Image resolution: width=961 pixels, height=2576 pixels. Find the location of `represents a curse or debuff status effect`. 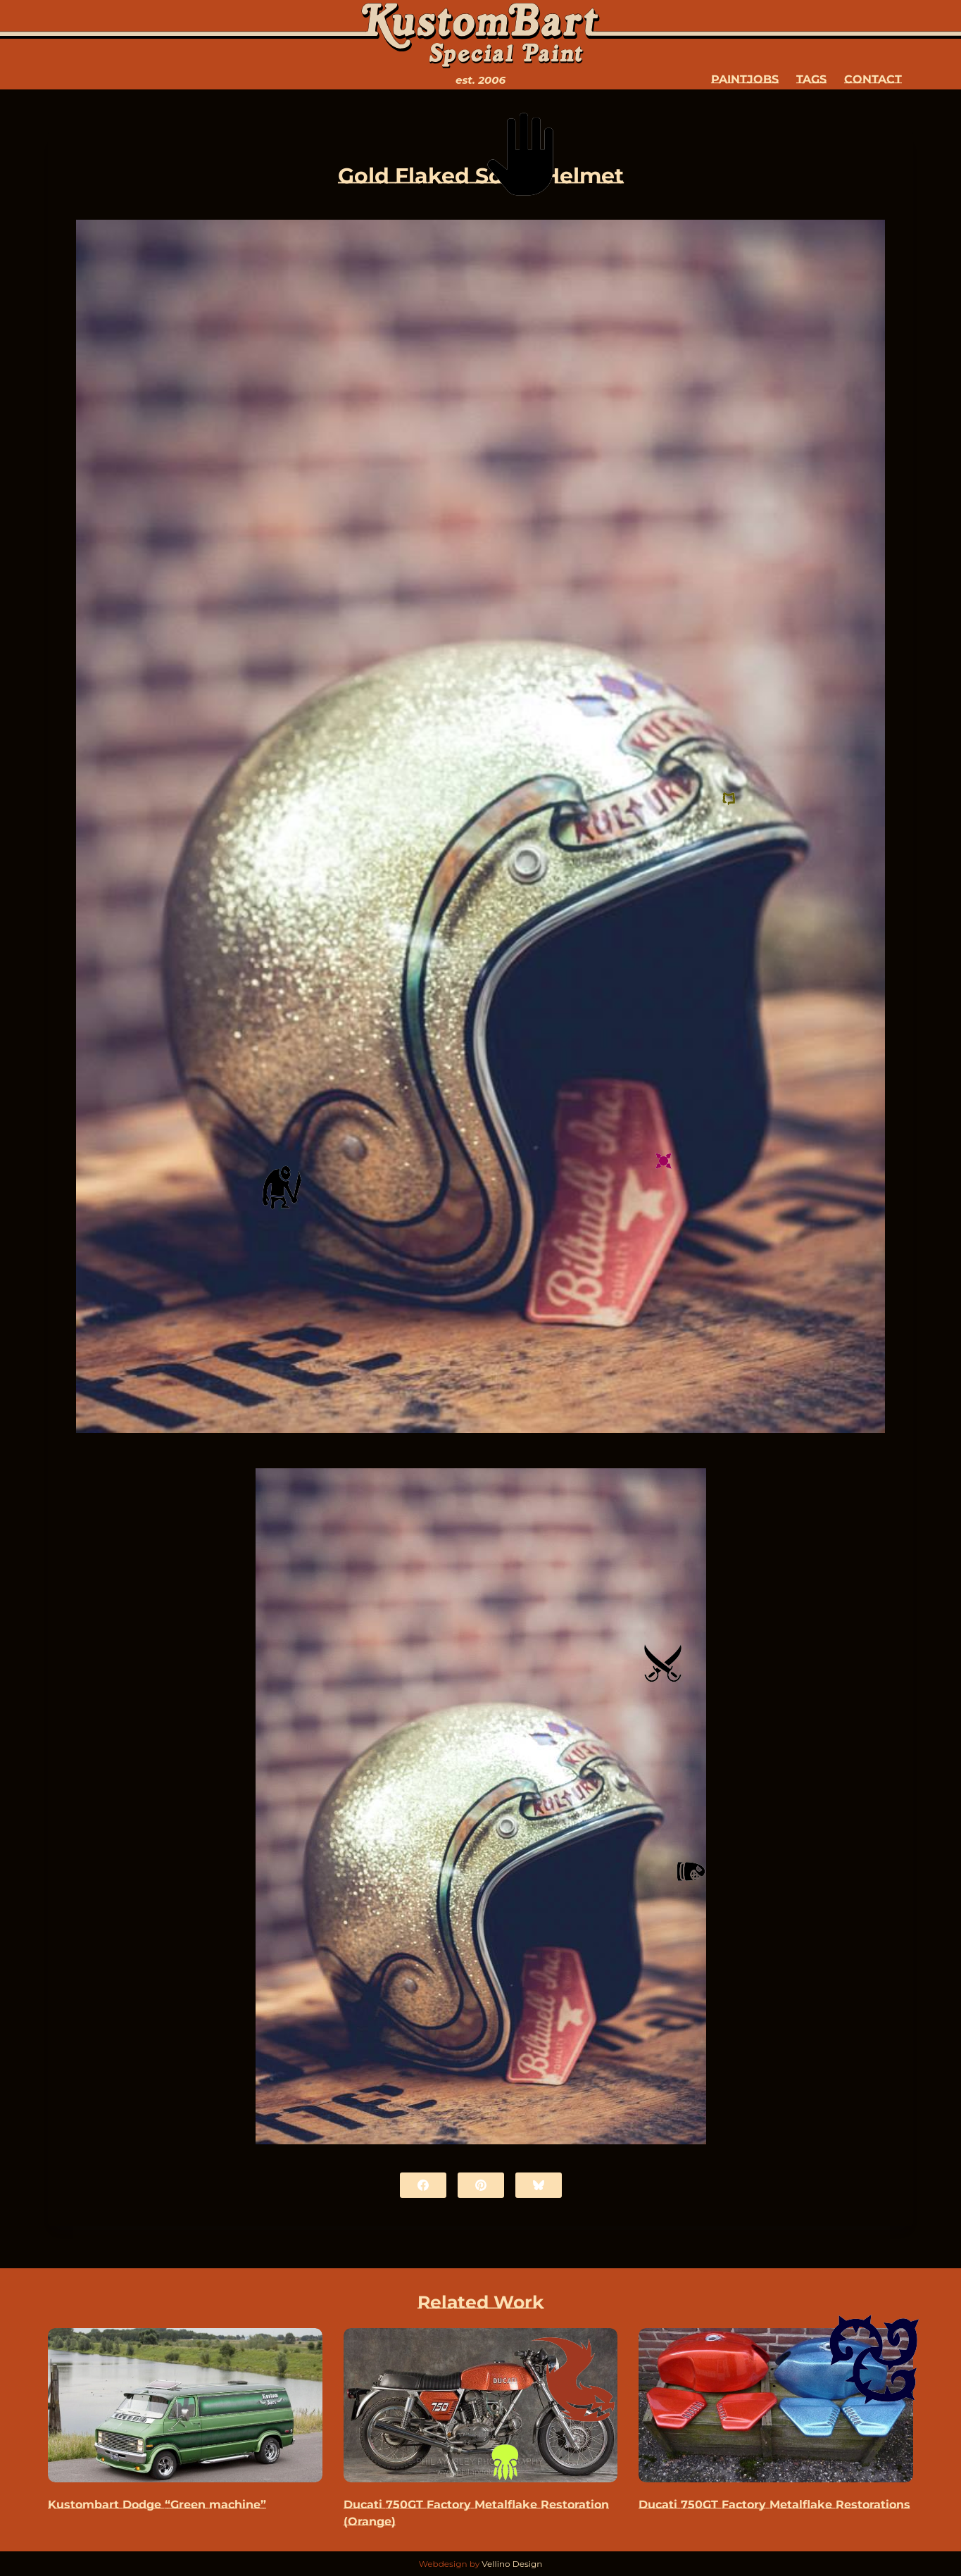

represents a curse or debuff status effect is located at coordinates (874, 2360).